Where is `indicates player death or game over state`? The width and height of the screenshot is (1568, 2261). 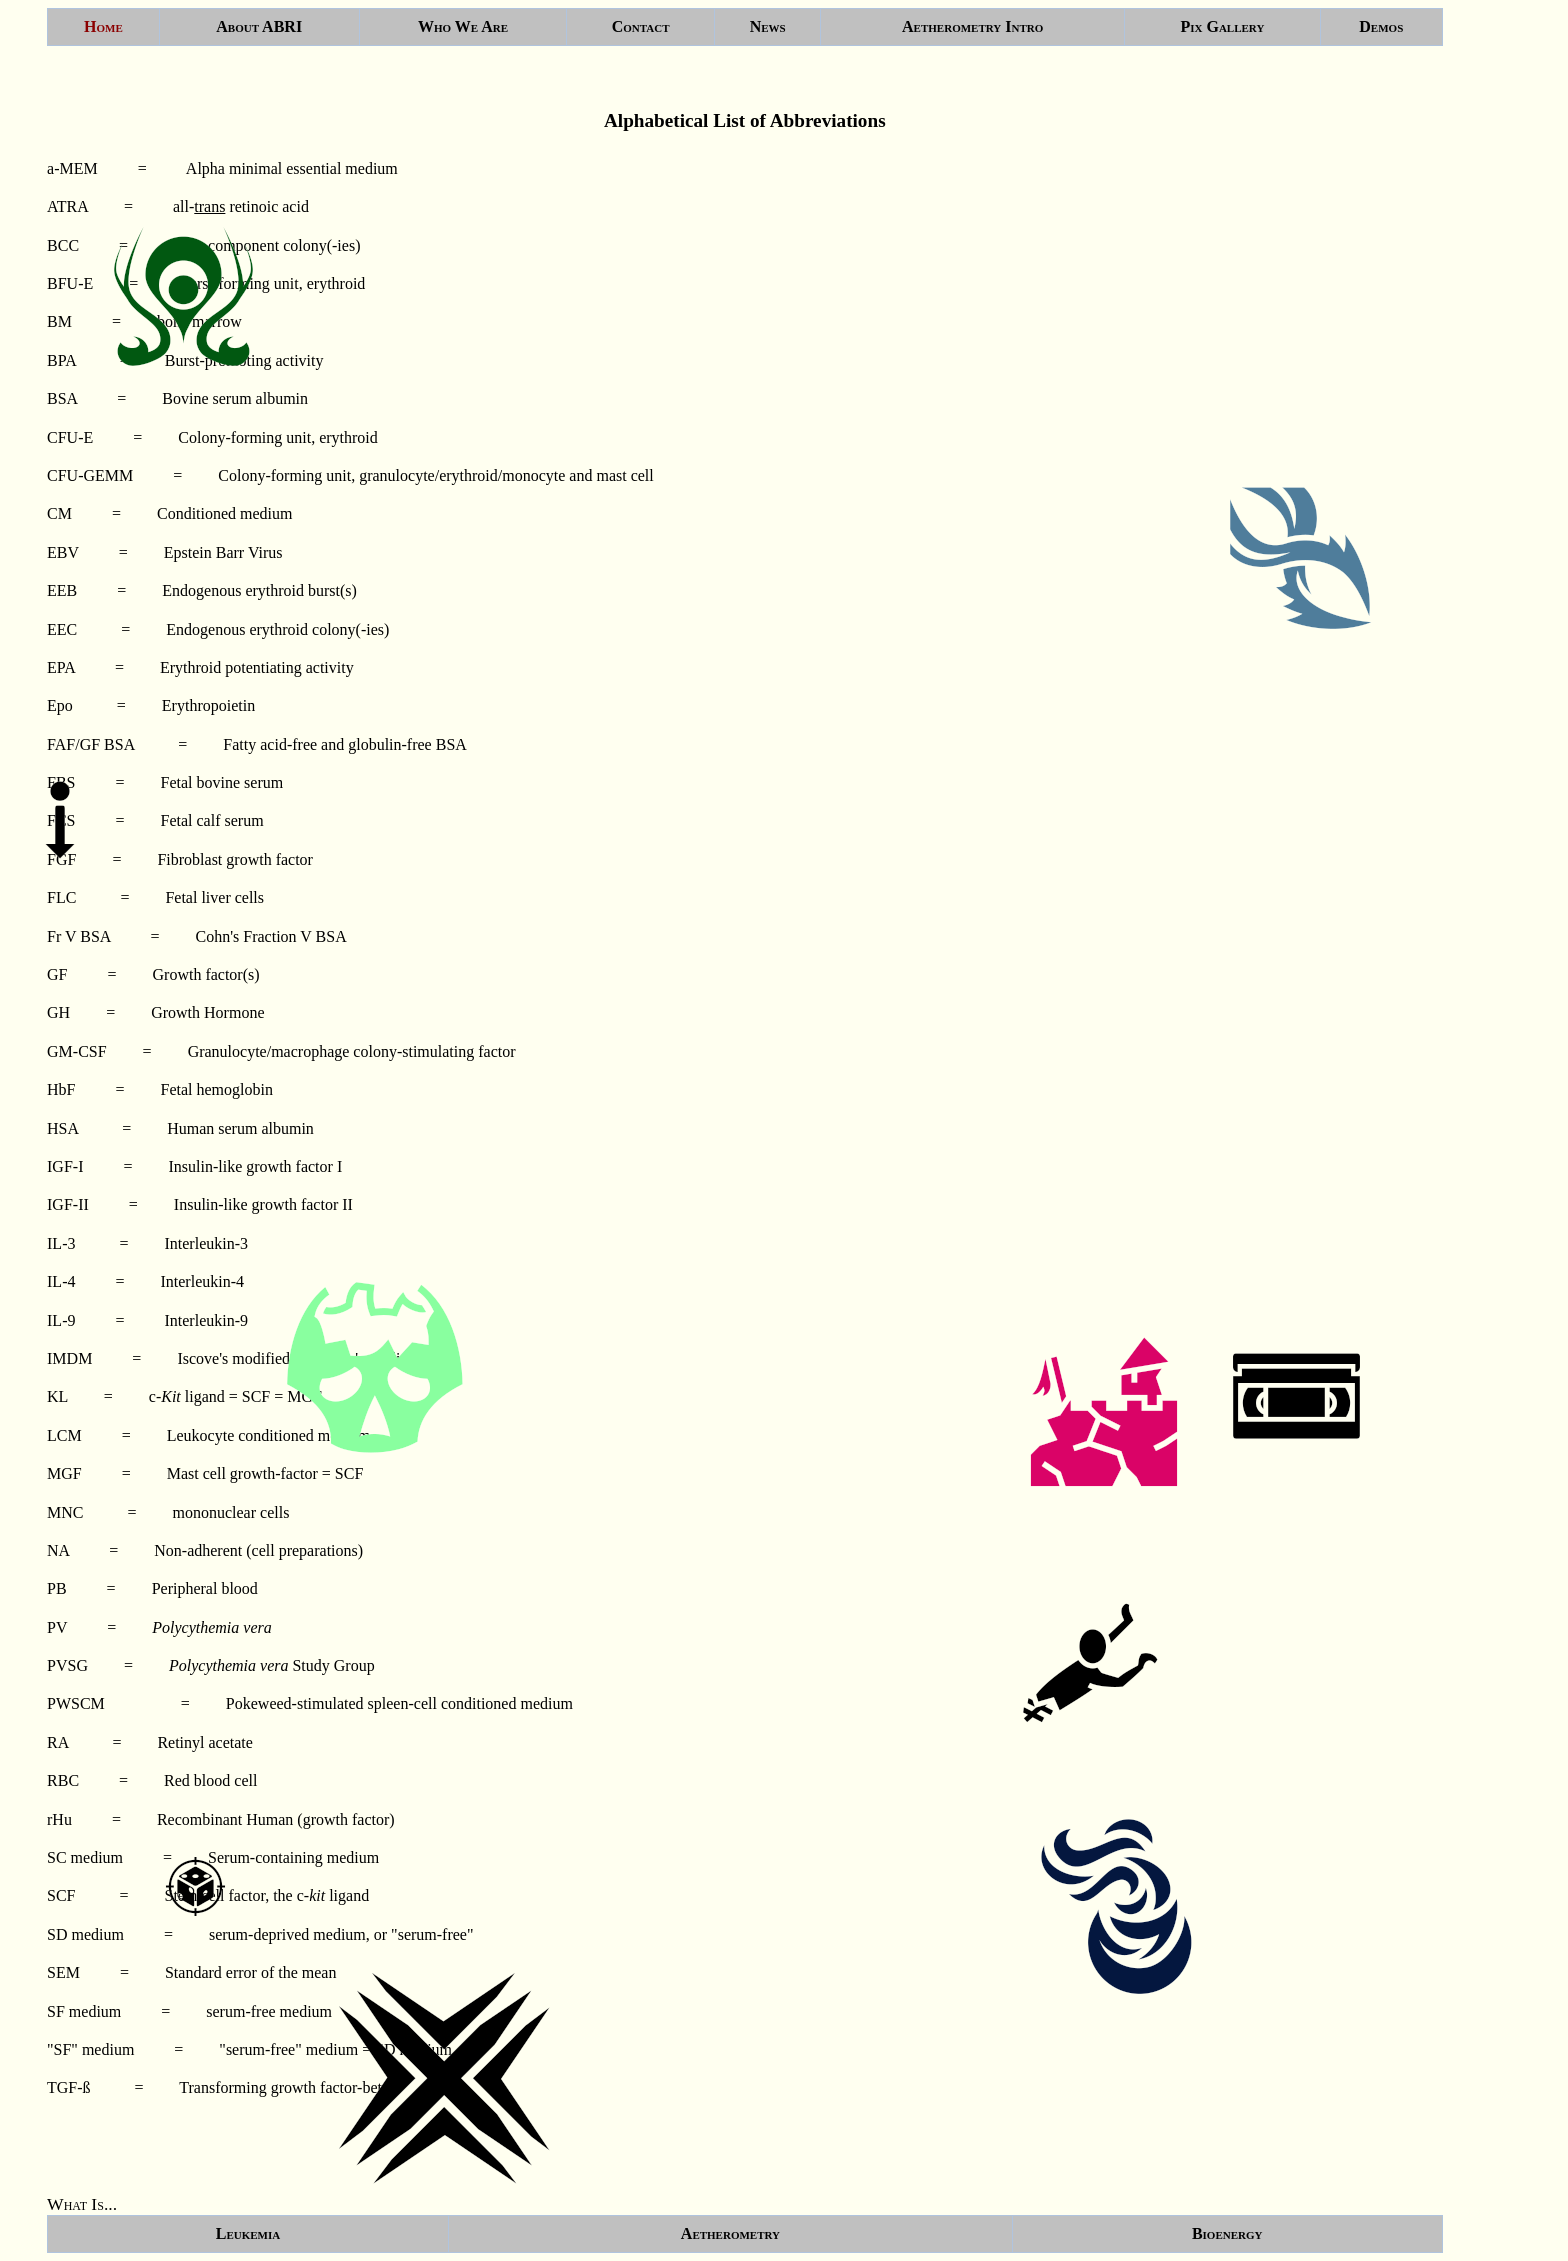 indicates player death or game over state is located at coordinates (375, 1369).